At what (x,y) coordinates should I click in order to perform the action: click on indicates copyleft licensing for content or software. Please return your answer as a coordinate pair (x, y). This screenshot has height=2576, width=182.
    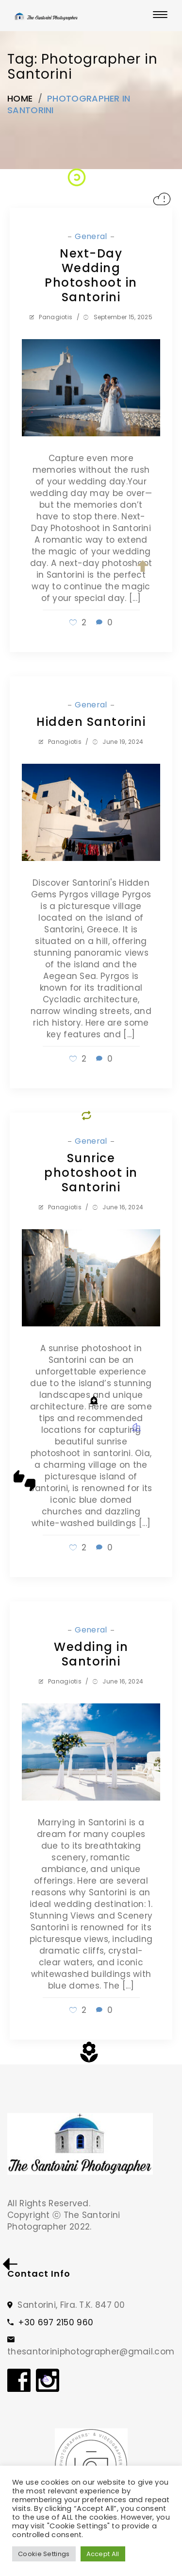
    Looking at the image, I should click on (77, 177).